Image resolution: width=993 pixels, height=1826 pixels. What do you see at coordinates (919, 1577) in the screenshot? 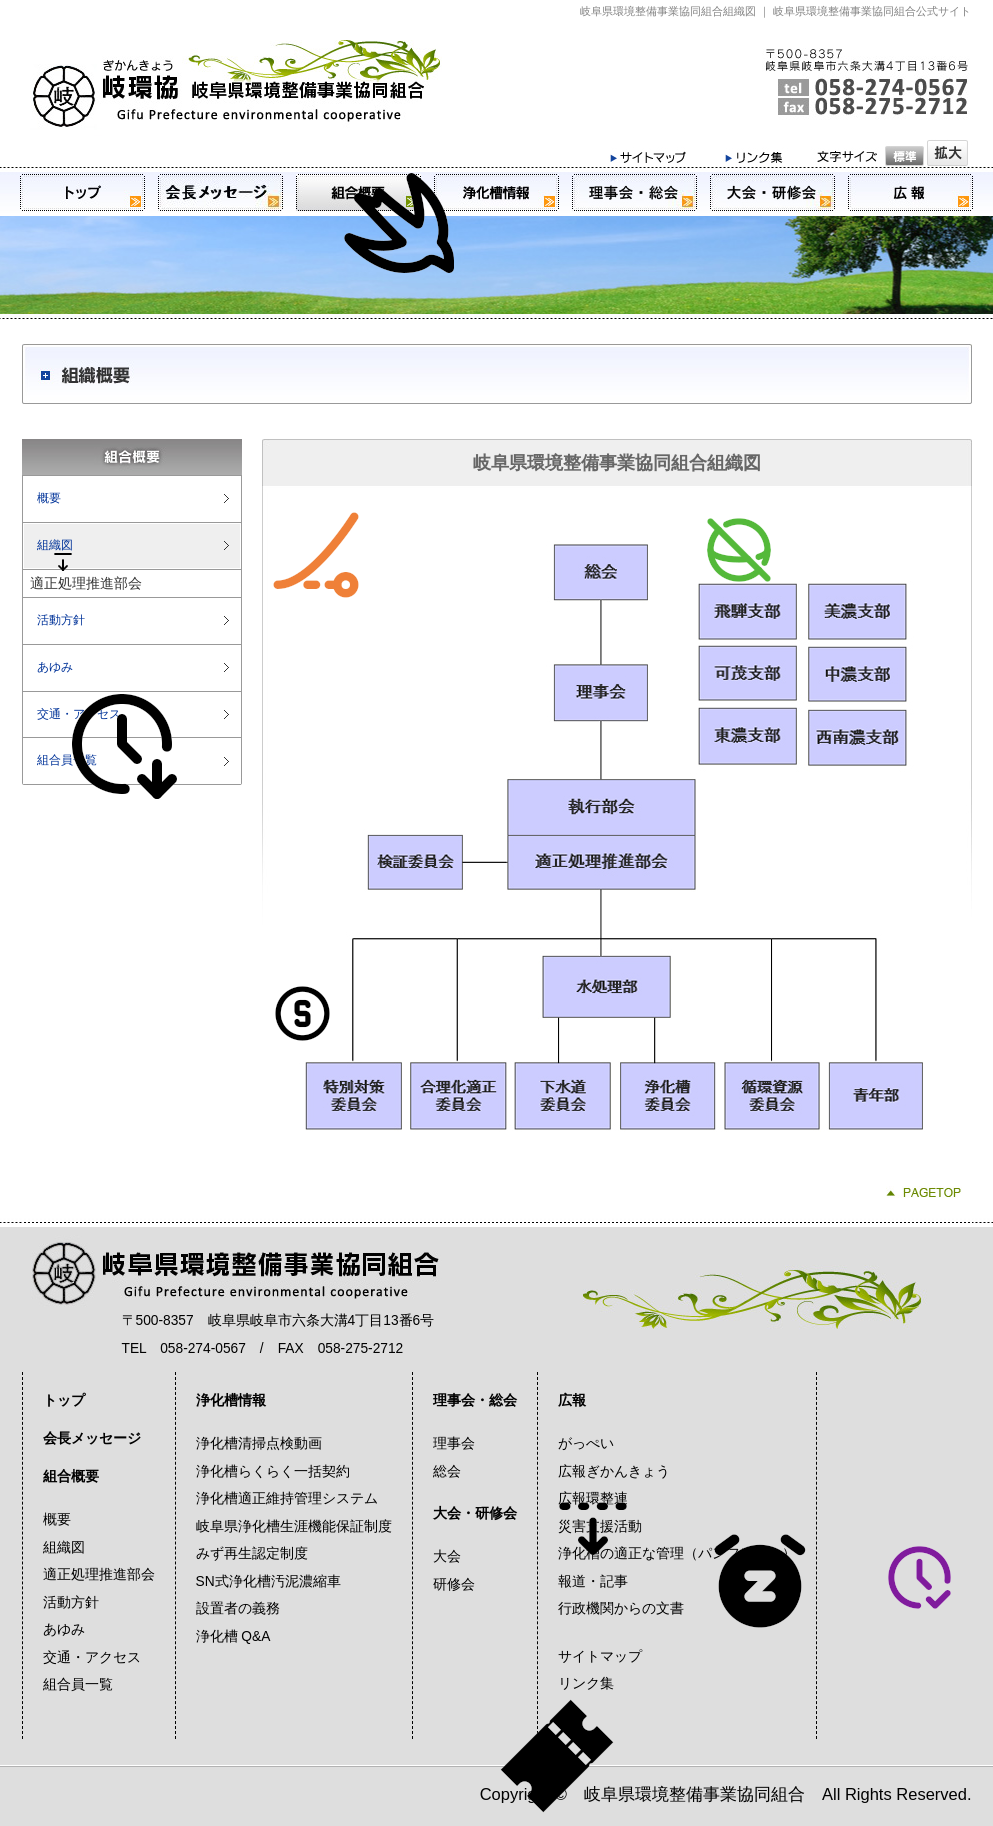
I see `task or event completed on time` at bounding box center [919, 1577].